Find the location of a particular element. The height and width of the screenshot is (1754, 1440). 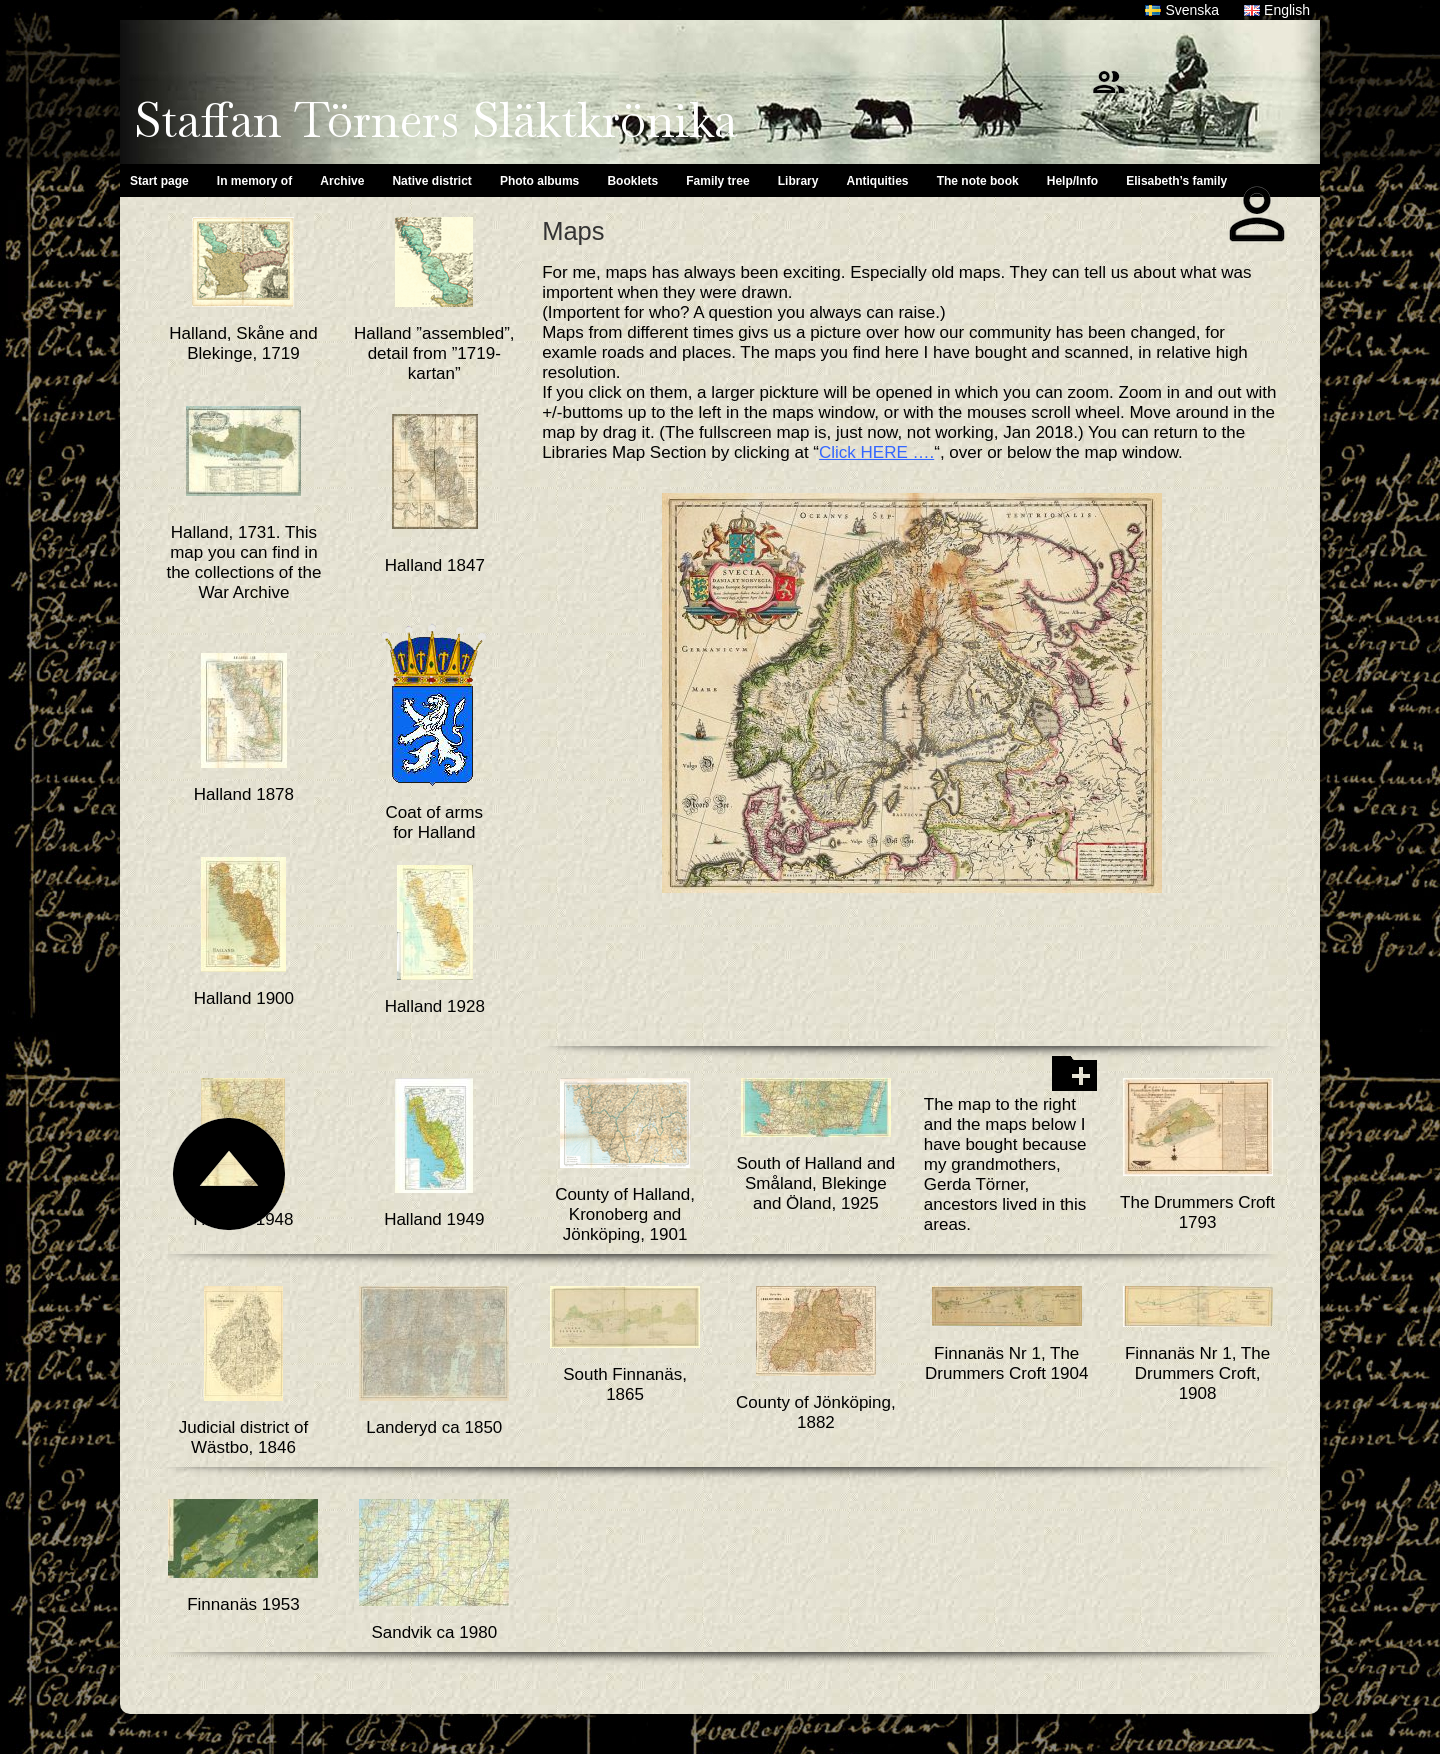

view contacts or people list is located at coordinates (1109, 82).